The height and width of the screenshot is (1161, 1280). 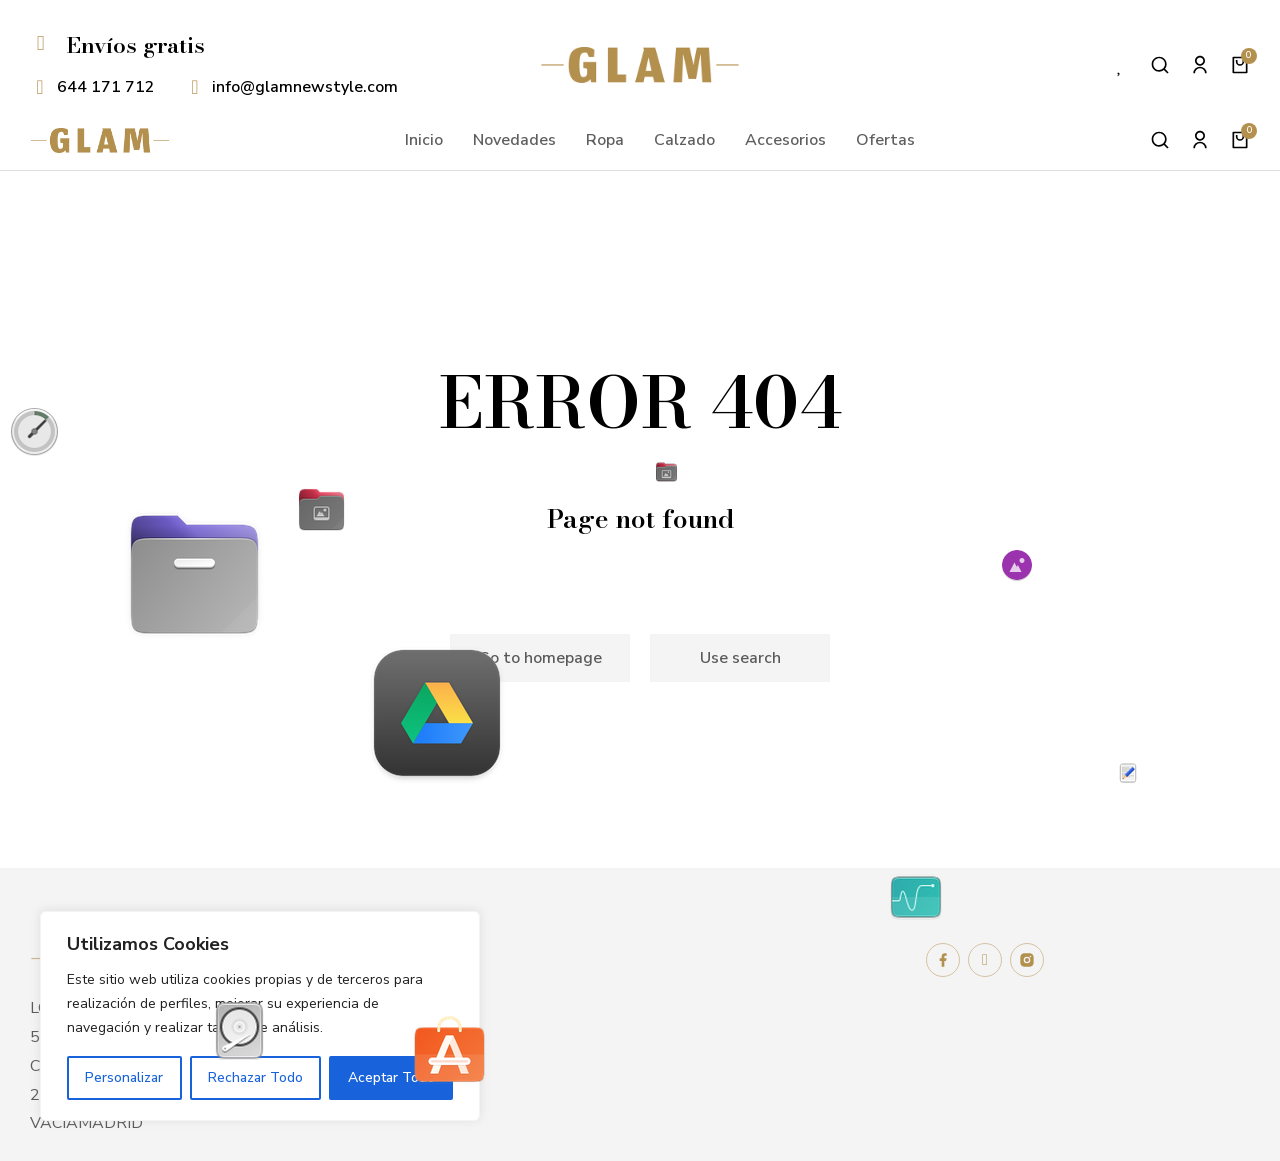 What do you see at coordinates (916, 897) in the screenshot?
I see `open system usage monitoring app` at bounding box center [916, 897].